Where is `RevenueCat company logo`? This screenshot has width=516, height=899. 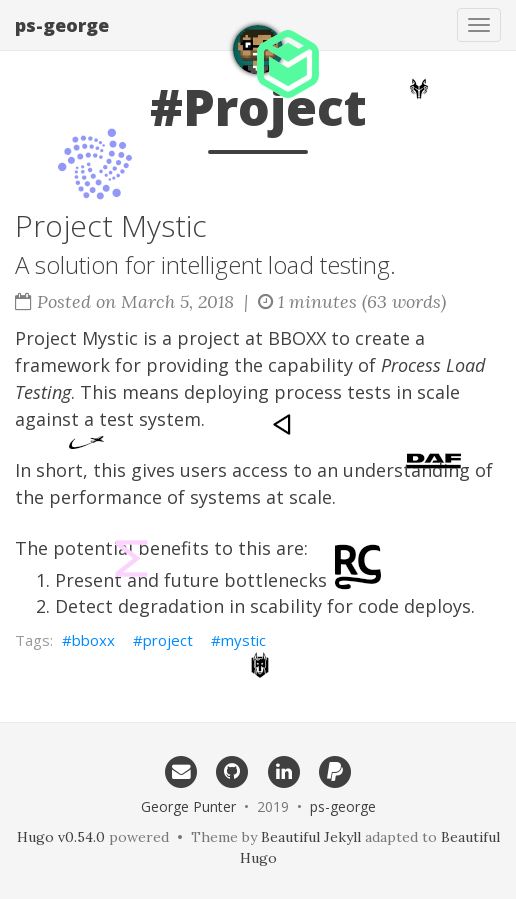
RevenueCat company logo is located at coordinates (358, 567).